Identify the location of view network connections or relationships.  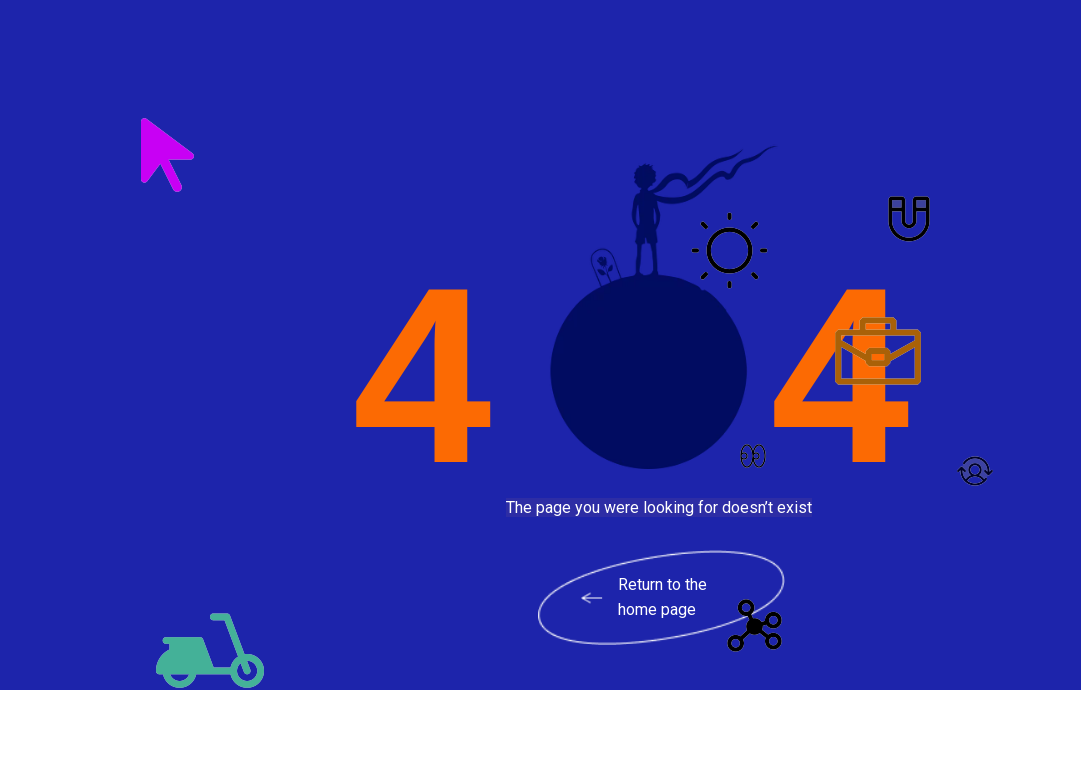
(754, 626).